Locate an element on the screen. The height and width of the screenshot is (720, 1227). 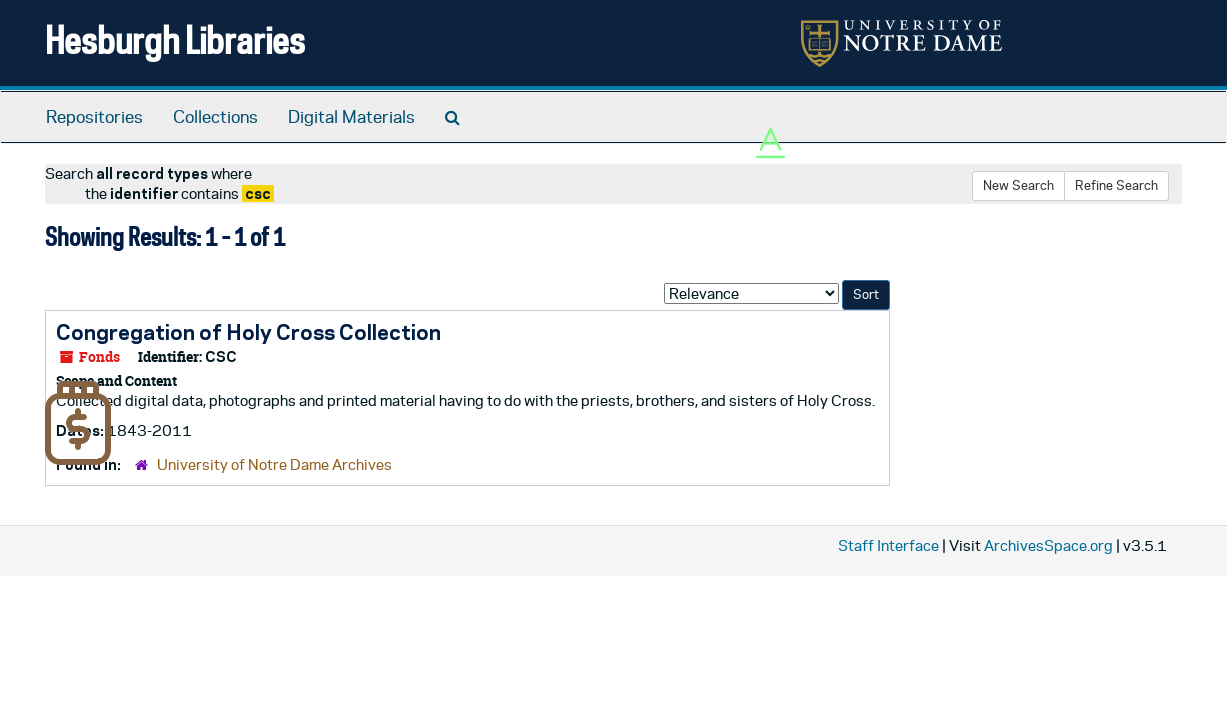
apply underline formatting to text is located at coordinates (770, 143).